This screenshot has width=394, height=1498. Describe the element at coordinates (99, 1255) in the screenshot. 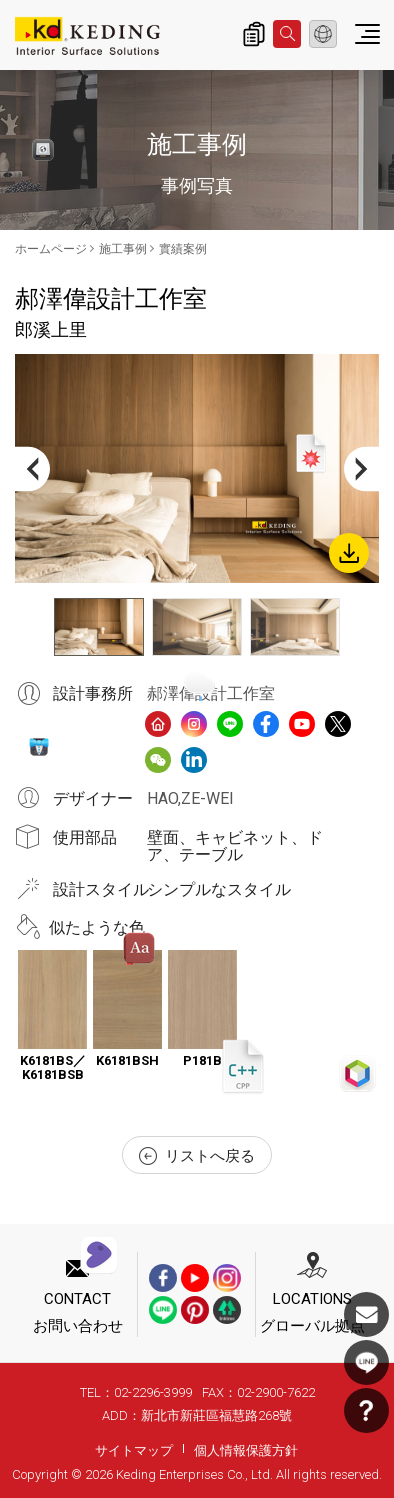

I see `open gentoo linux application` at that location.